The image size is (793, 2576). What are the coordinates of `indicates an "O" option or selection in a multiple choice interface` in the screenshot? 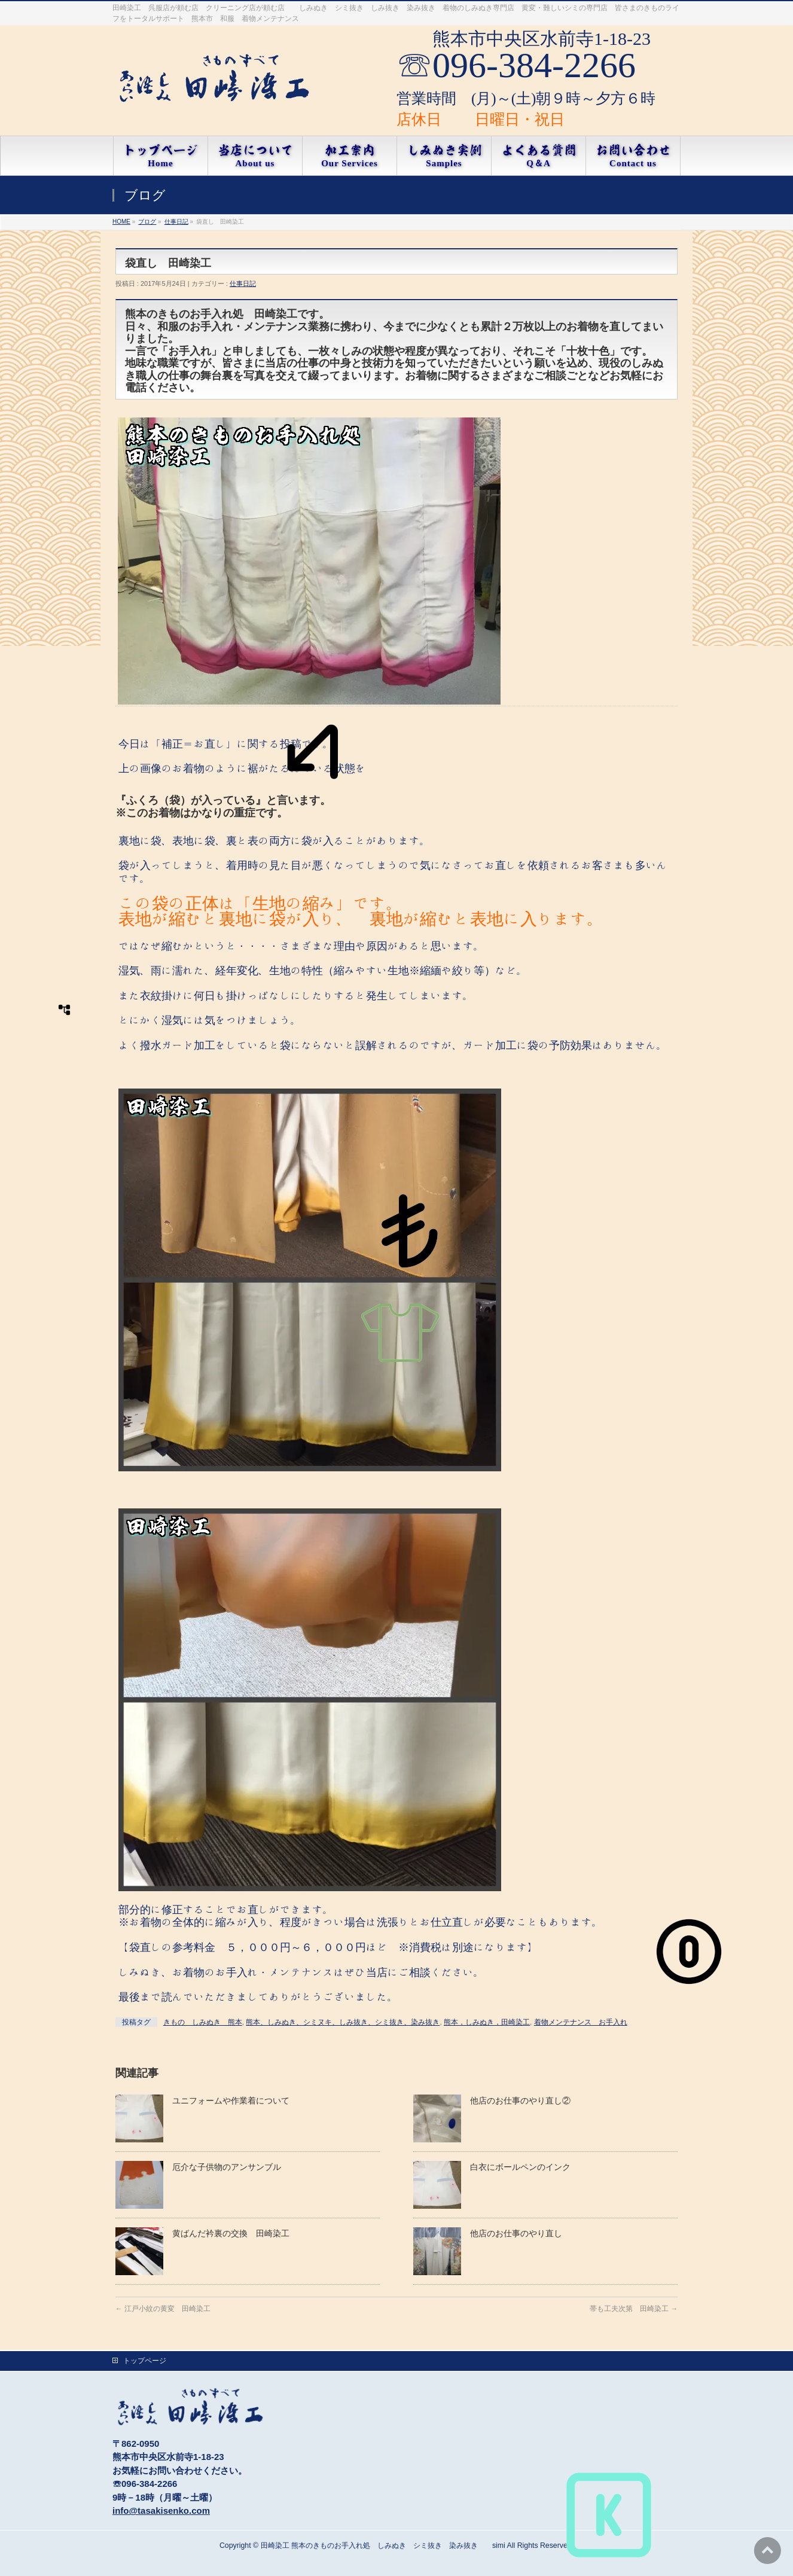 It's located at (689, 1952).